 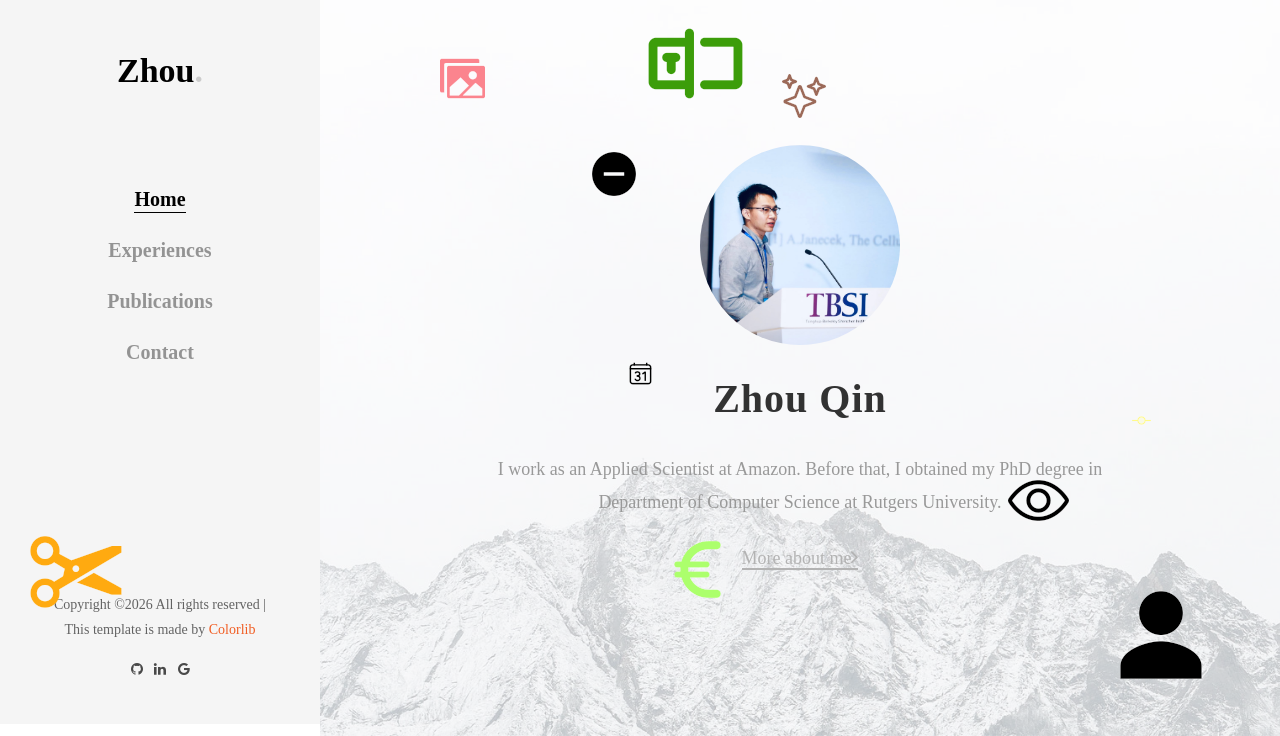 What do you see at coordinates (640, 373) in the screenshot?
I see `view or select a specific date` at bounding box center [640, 373].